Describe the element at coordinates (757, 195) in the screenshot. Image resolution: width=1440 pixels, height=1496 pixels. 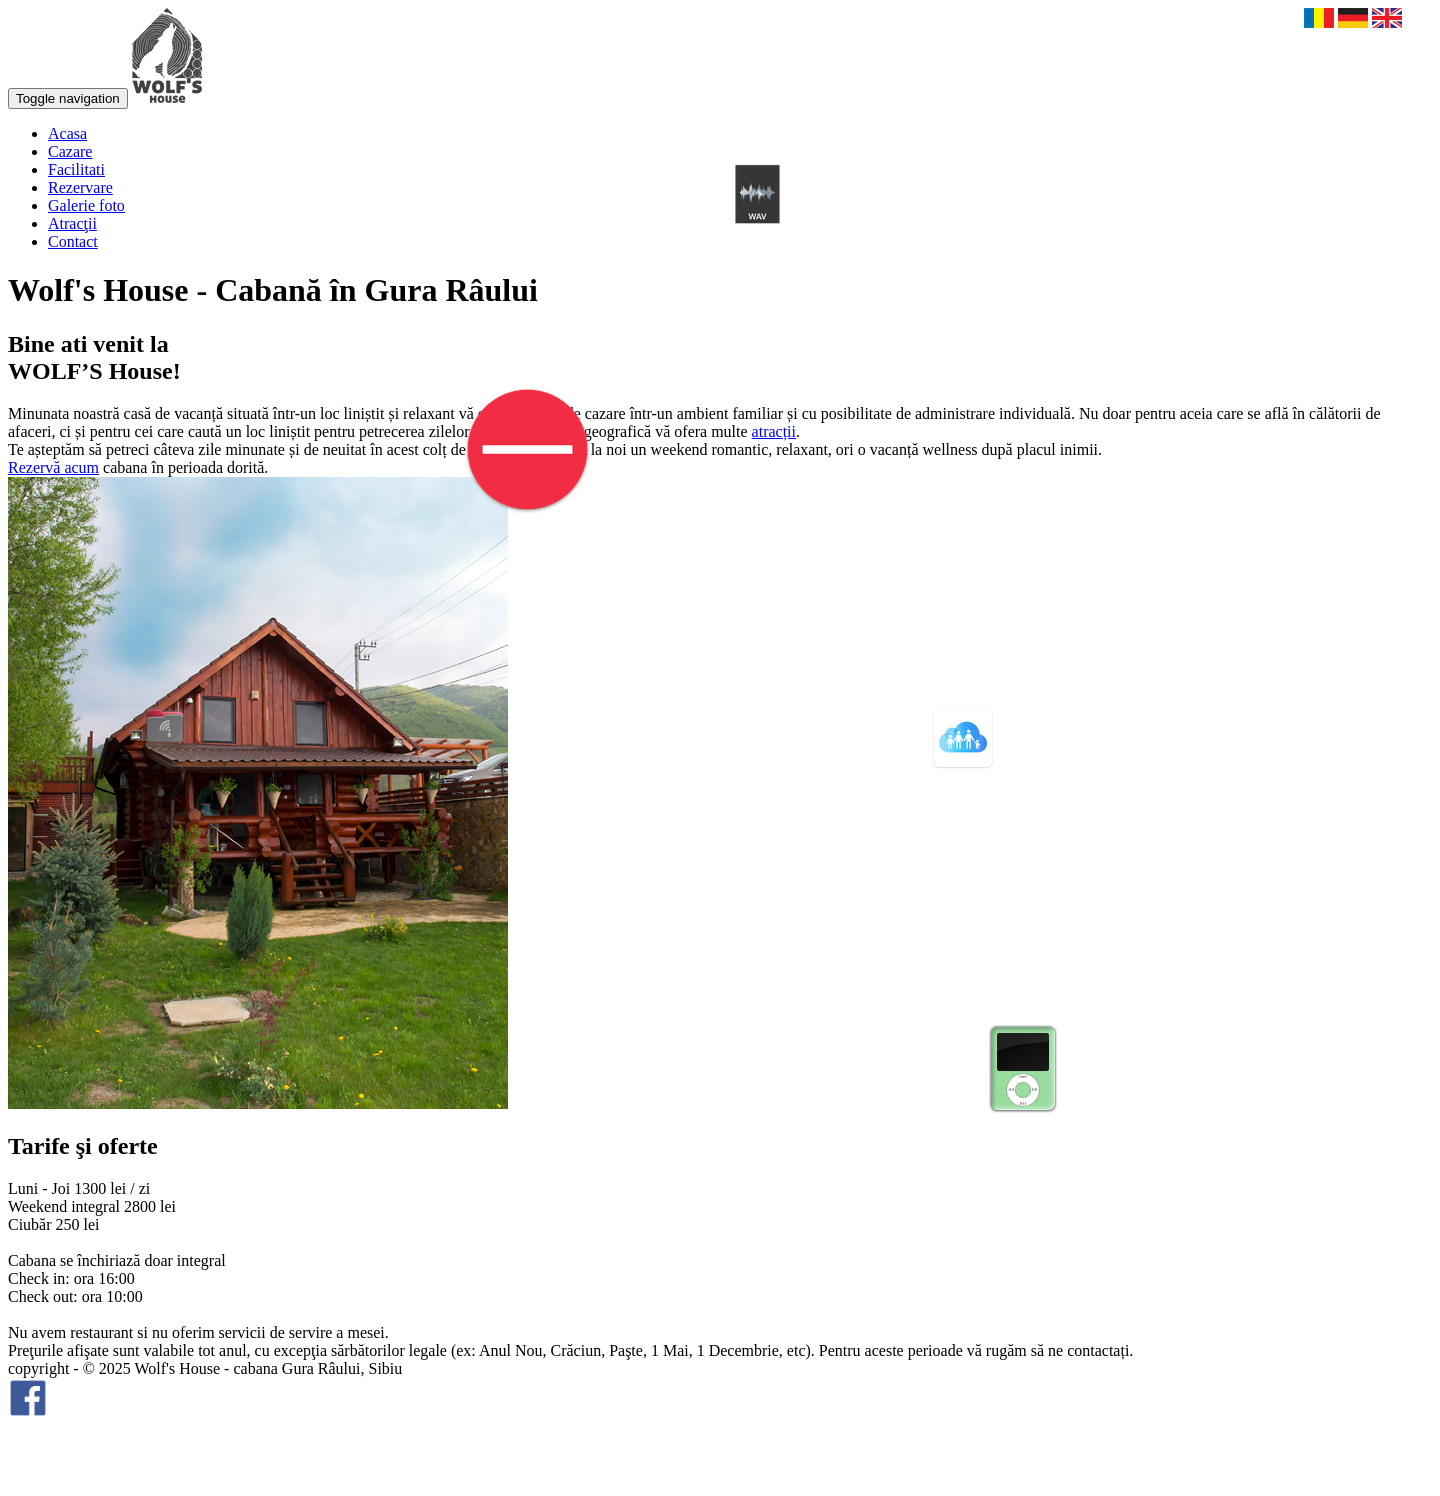
I see `a WAV audio file in GarageBand or Logic Pro` at that location.